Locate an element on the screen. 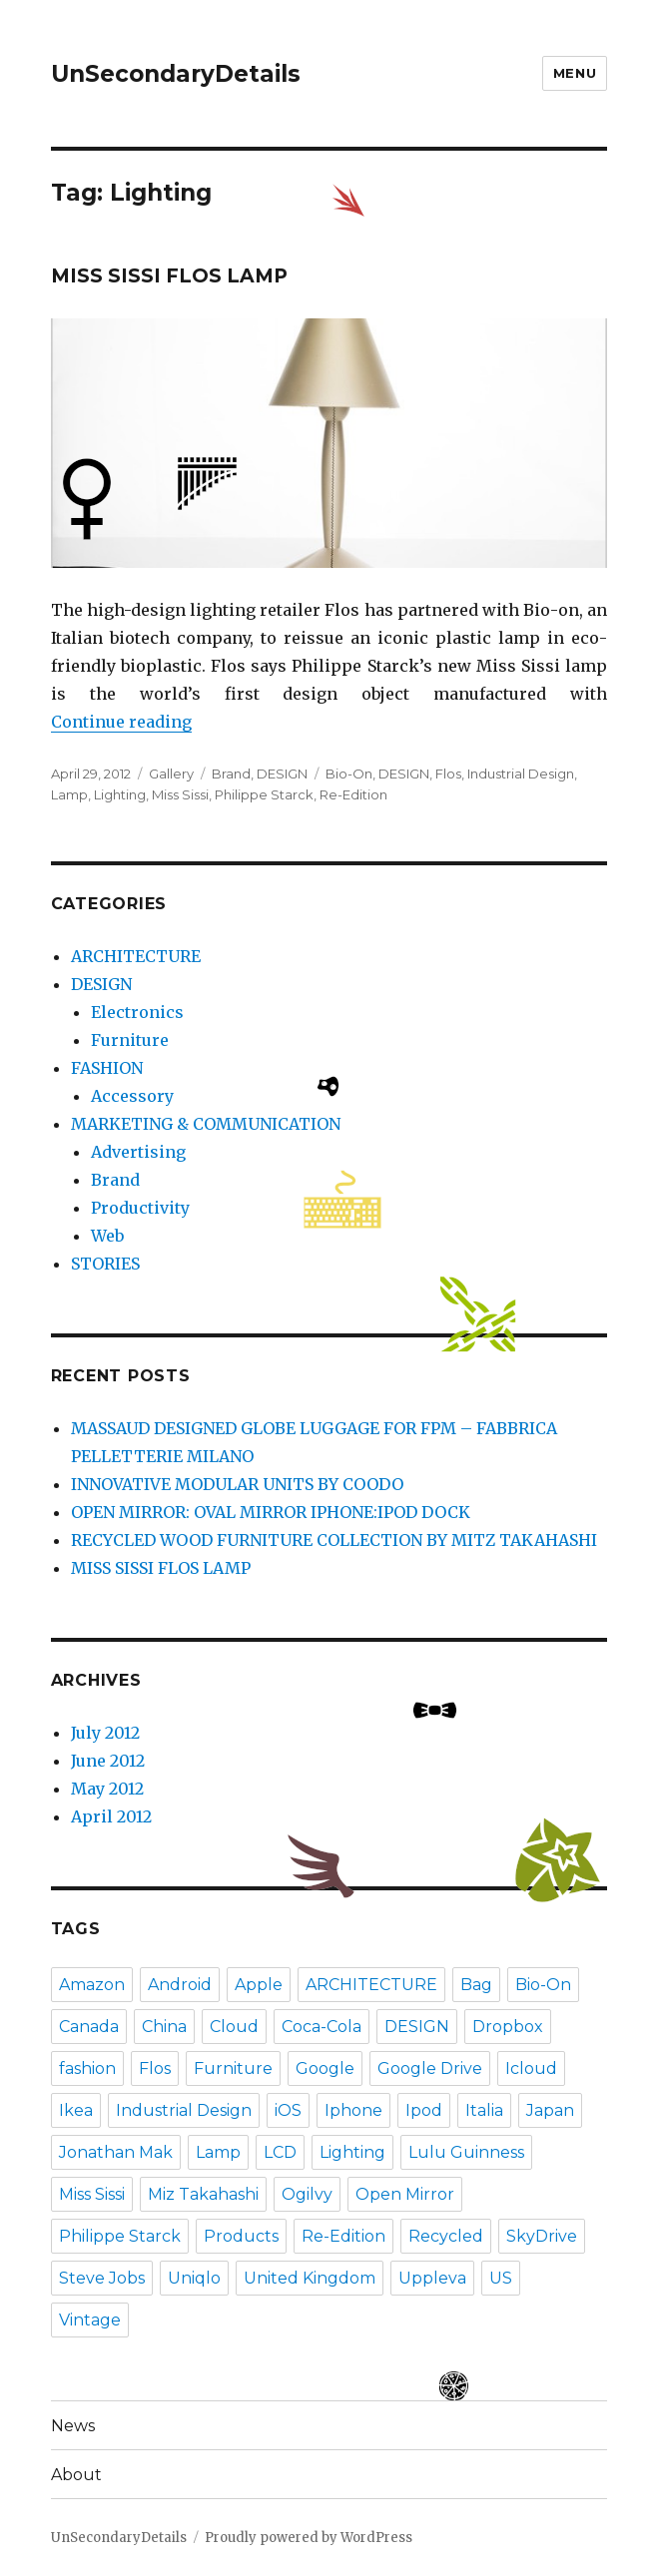 Image resolution: width=658 pixels, height=2576 pixels. food or restaurant category in a game menu is located at coordinates (453, 2385).